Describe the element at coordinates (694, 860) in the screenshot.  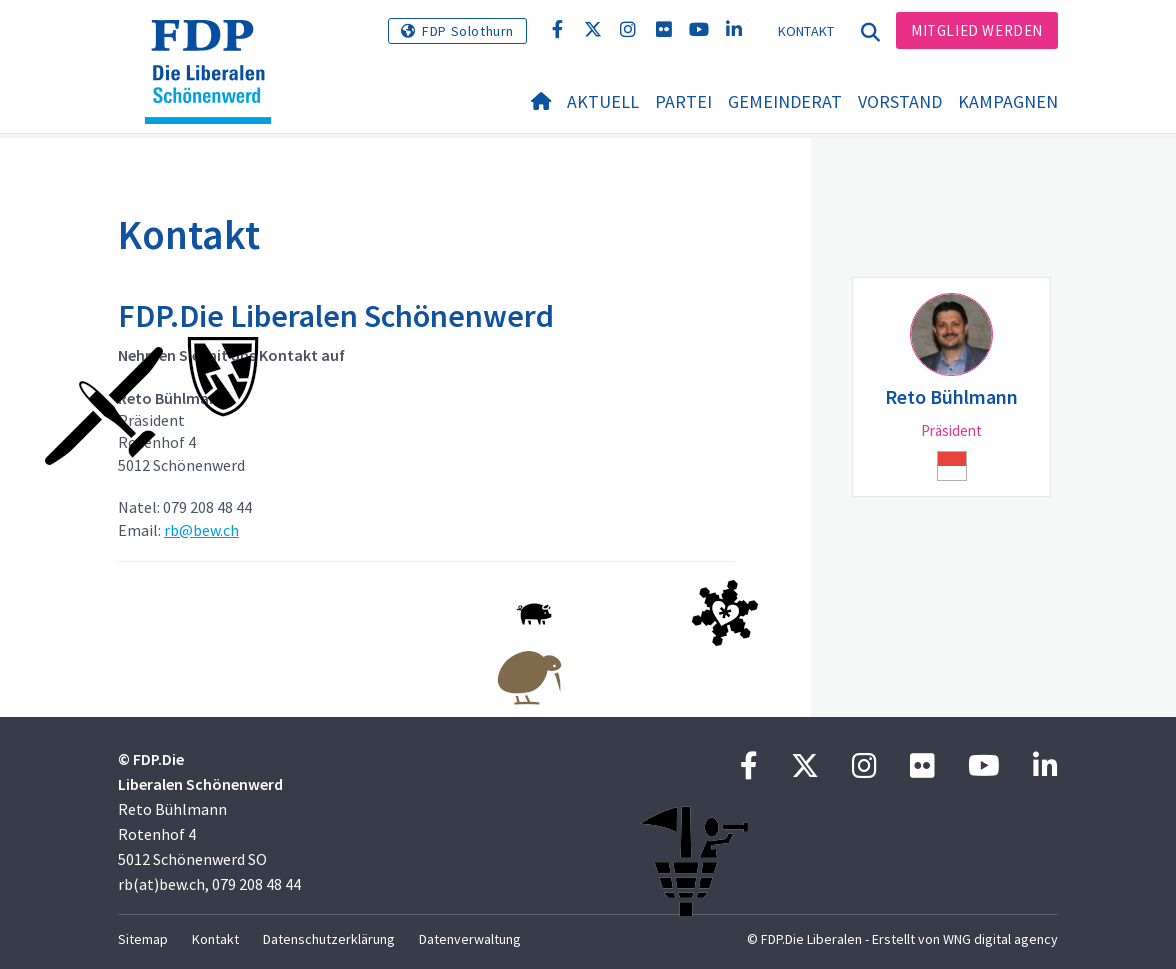
I see `access the lookout or observation point` at that location.